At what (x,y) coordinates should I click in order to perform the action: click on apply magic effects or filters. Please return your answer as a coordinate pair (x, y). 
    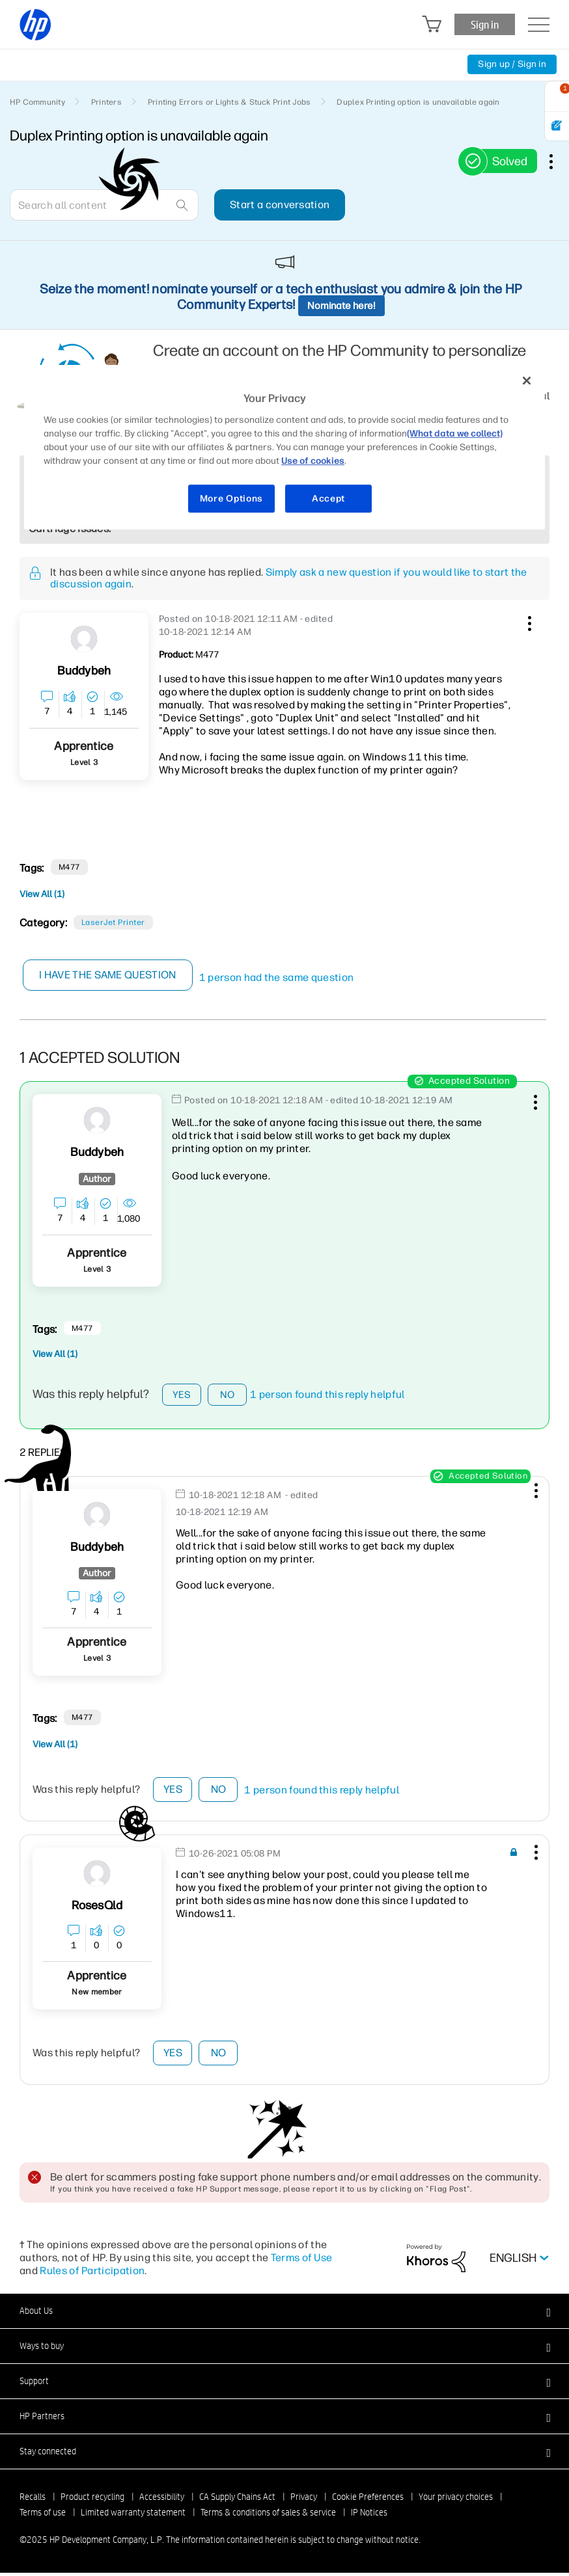
    Looking at the image, I should click on (277, 2129).